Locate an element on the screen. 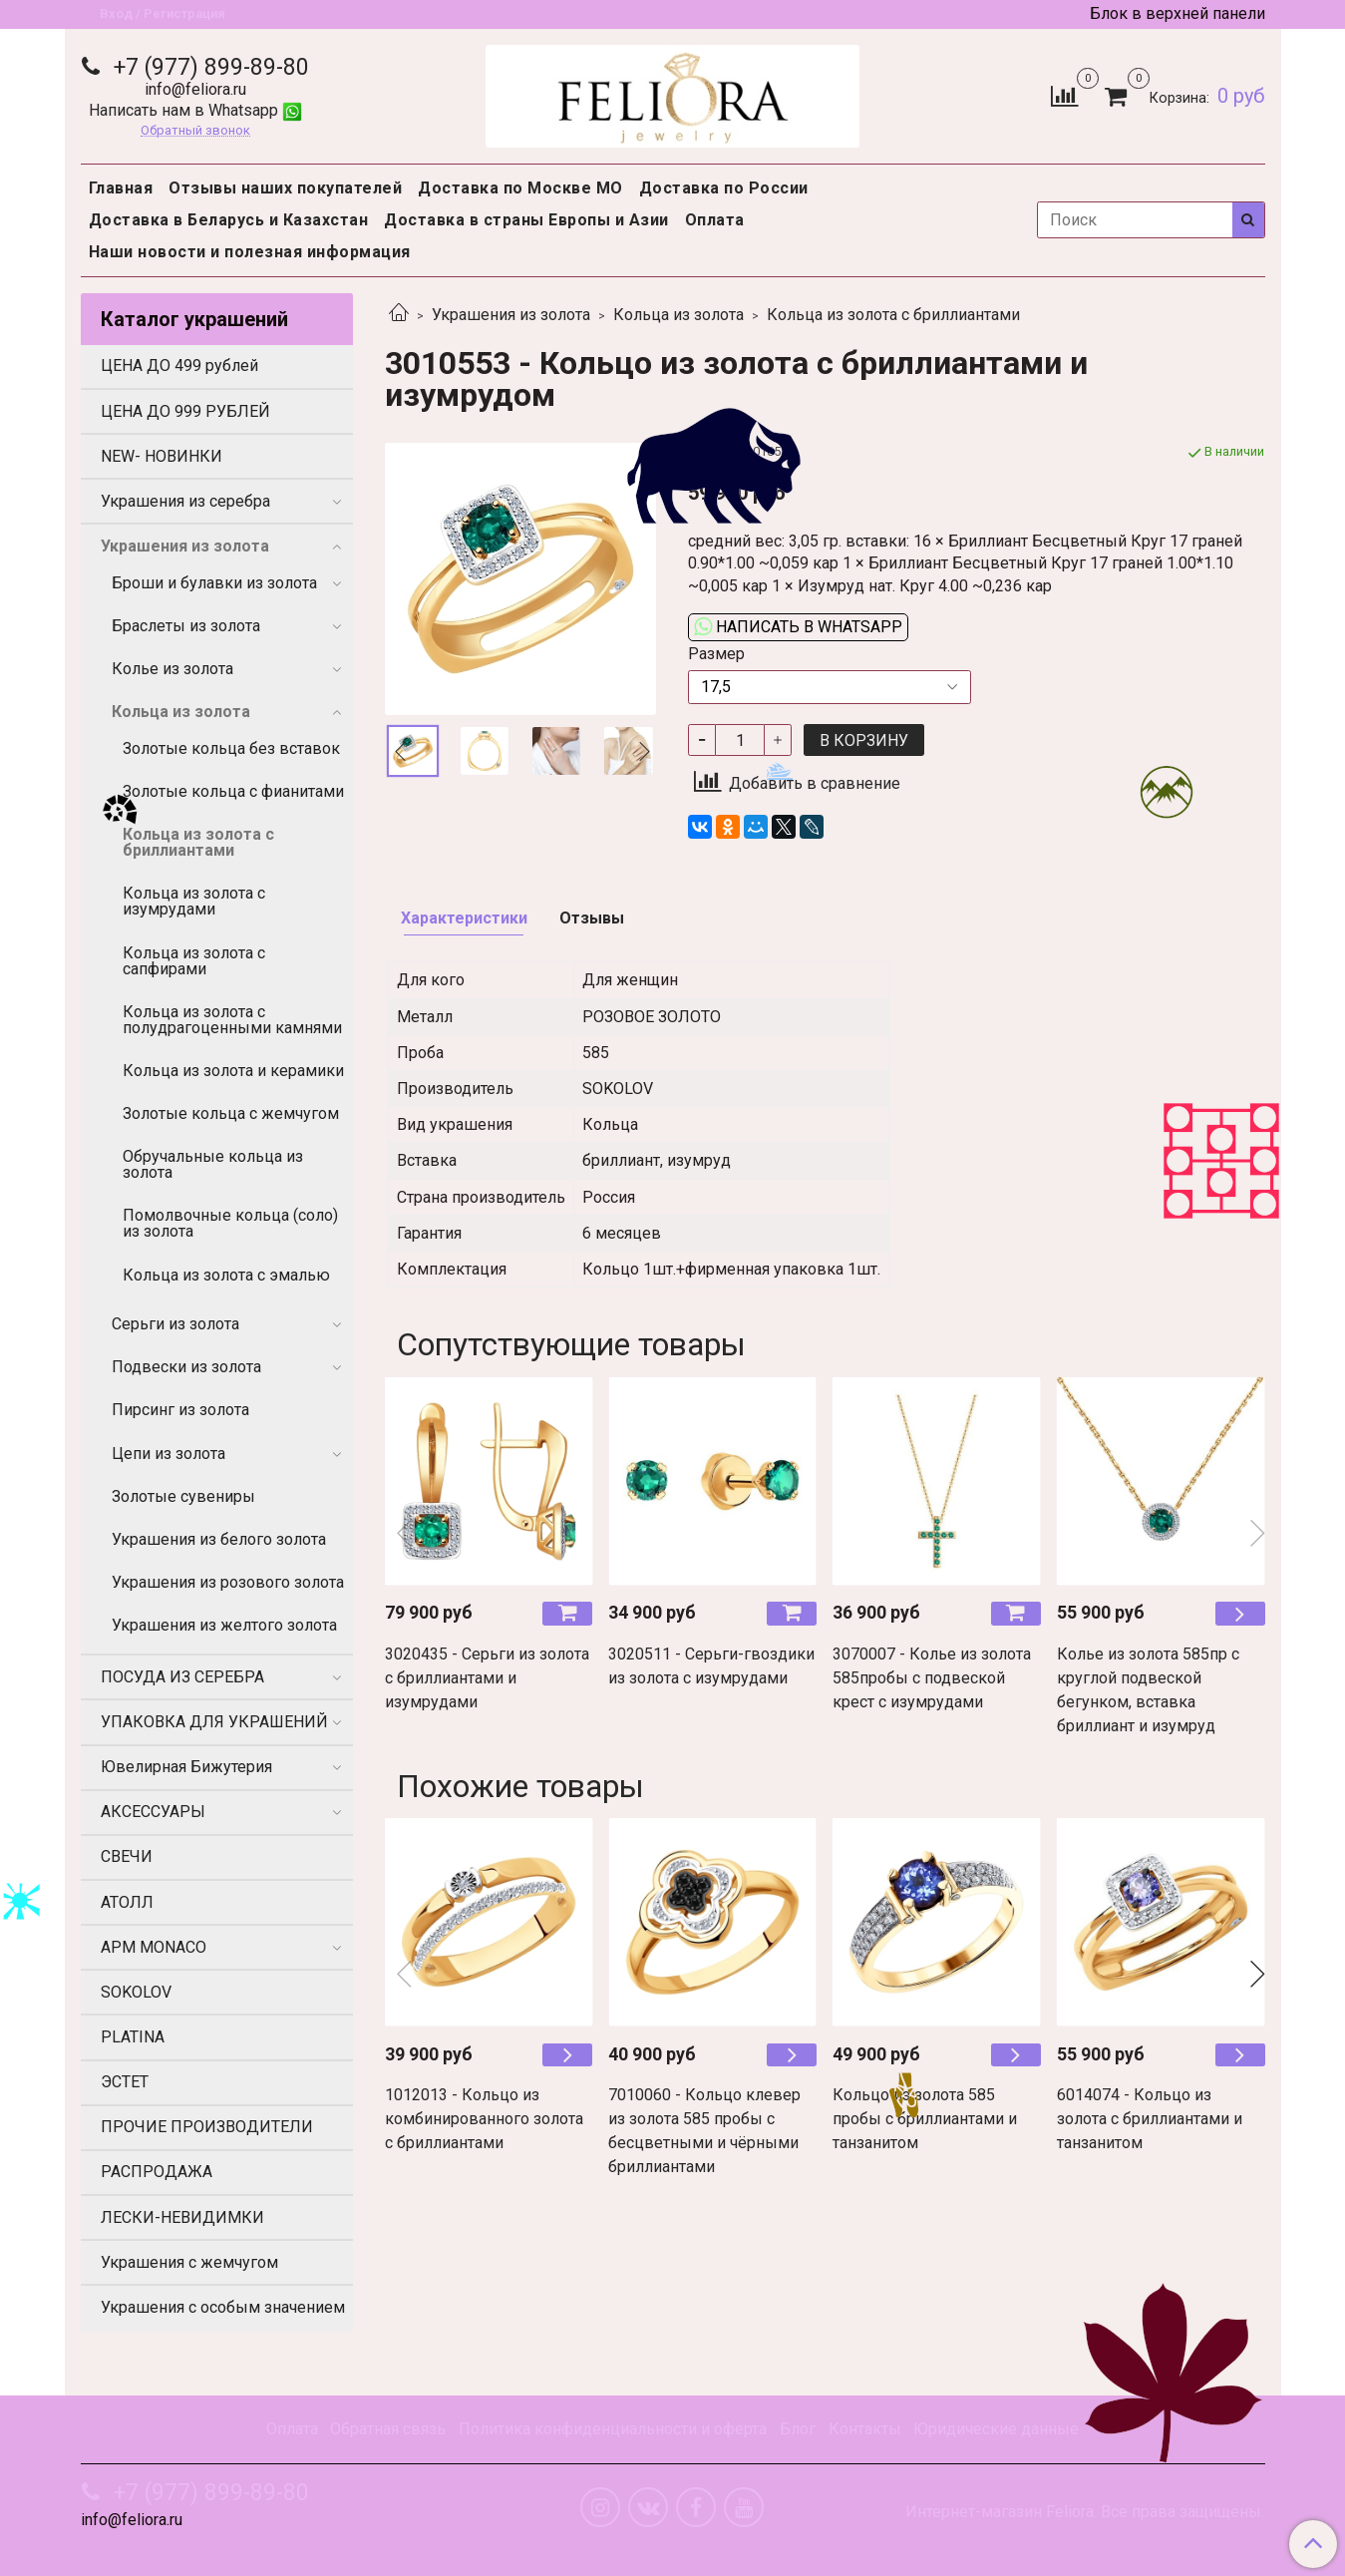 Image resolution: width=1345 pixels, height=2576 pixels. select speedboat or watercraft vehicle is located at coordinates (780, 767).